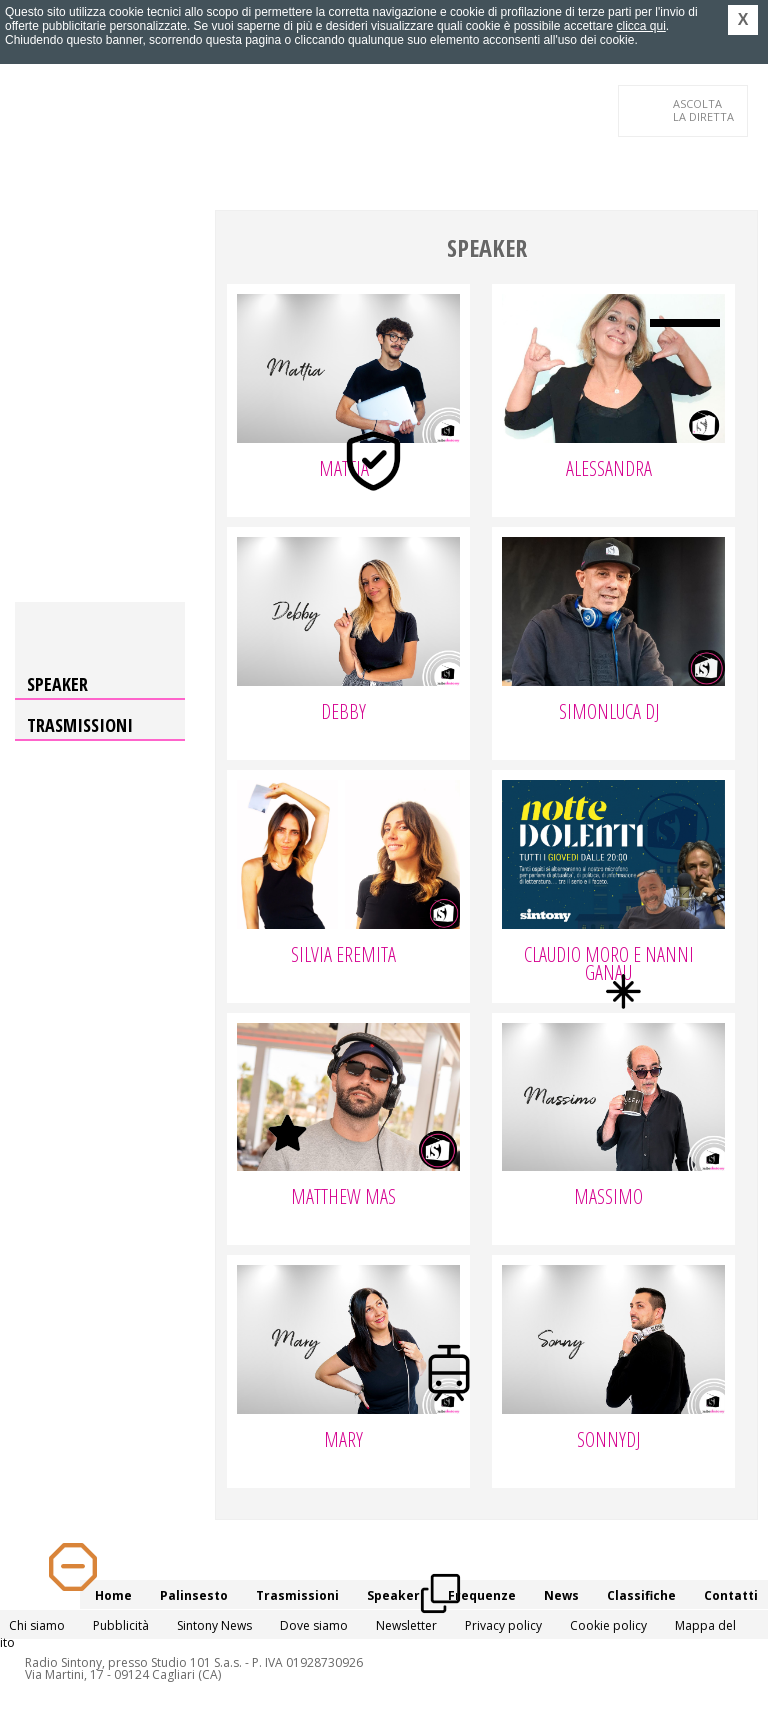  Describe the element at coordinates (685, 354) in the screenshot. I see `maximize window to full screen` at that location.